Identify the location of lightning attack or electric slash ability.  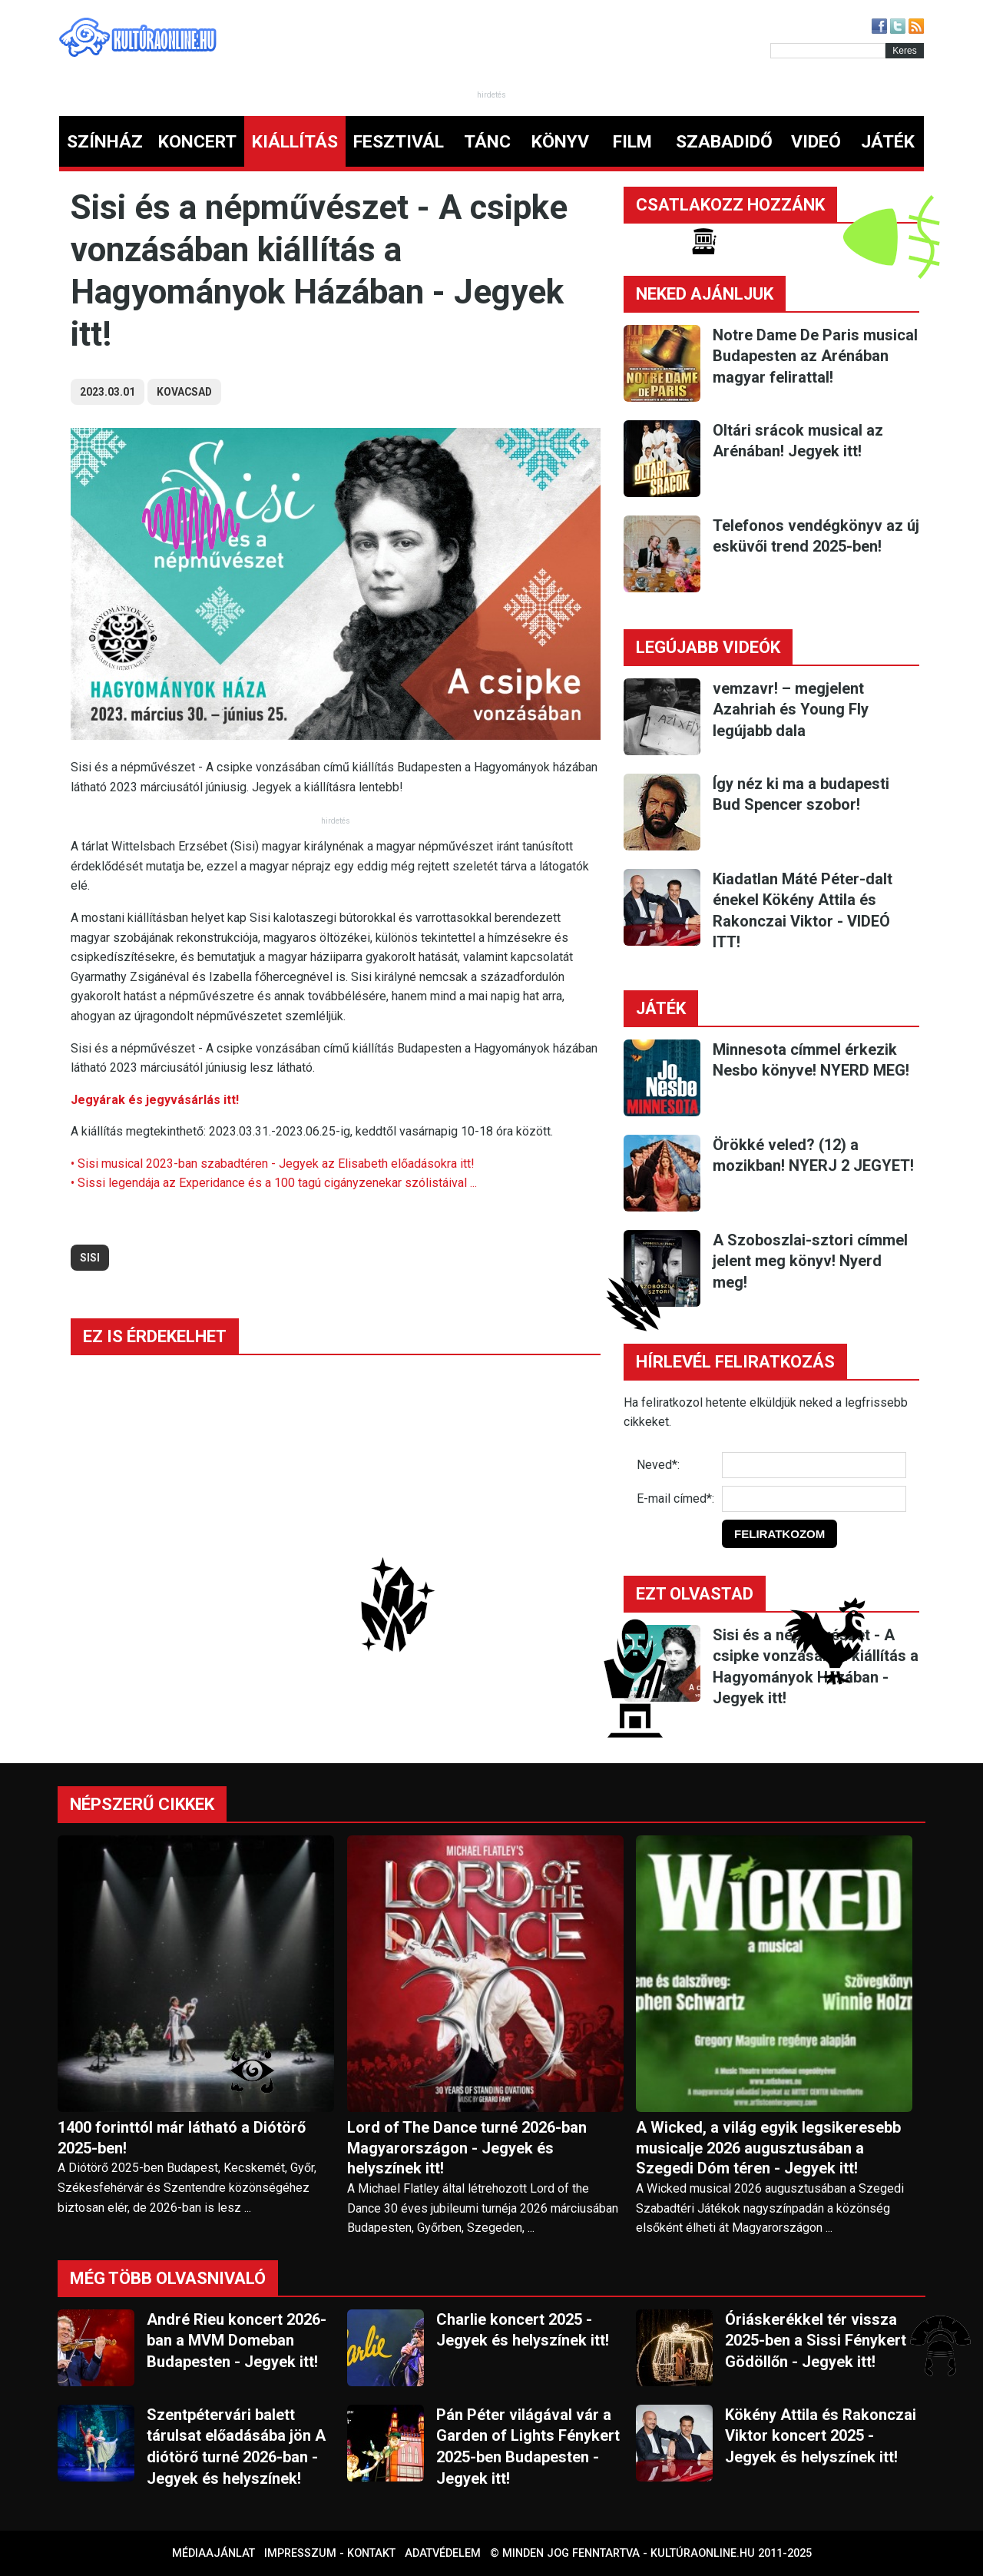
(634, 1304).